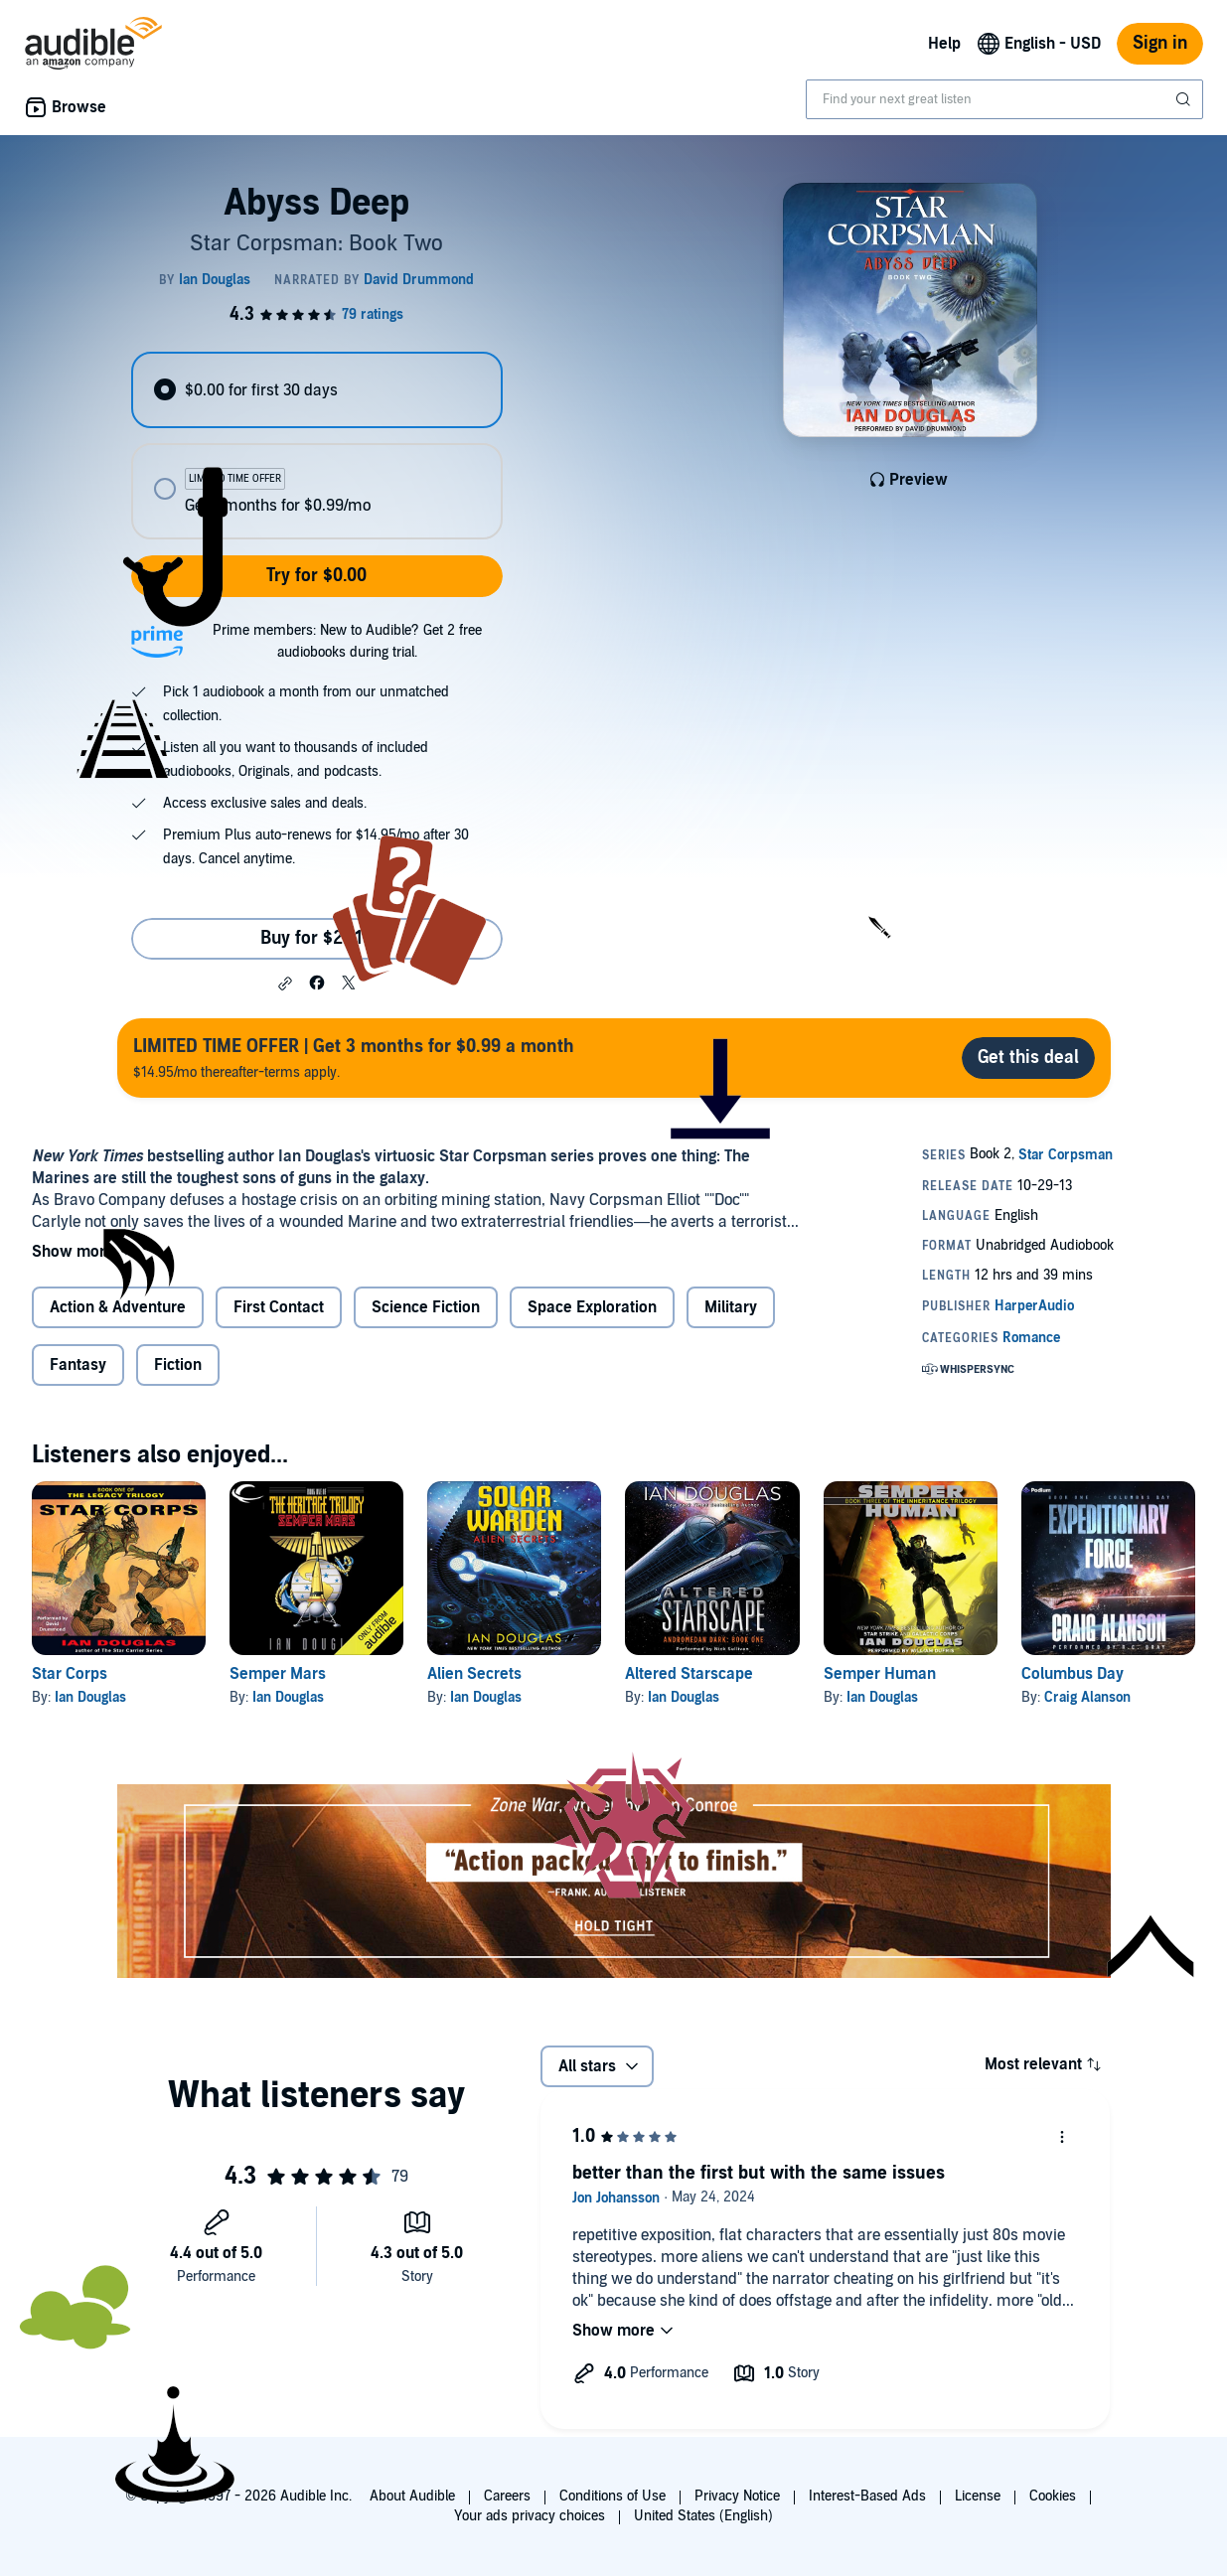  Describe the element at coordinates (879, 927) in the screenshot. I see `equip a knife or melee weapon` at that location.